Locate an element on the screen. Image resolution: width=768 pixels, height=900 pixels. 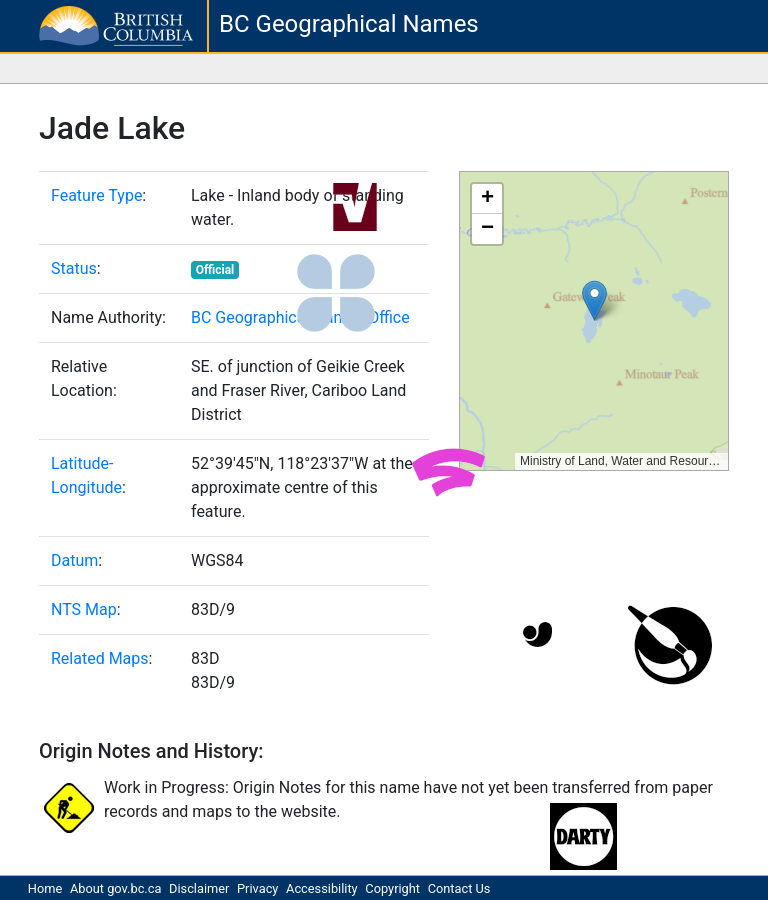
Darty retail store app or website is located at coordinates (583, 836).